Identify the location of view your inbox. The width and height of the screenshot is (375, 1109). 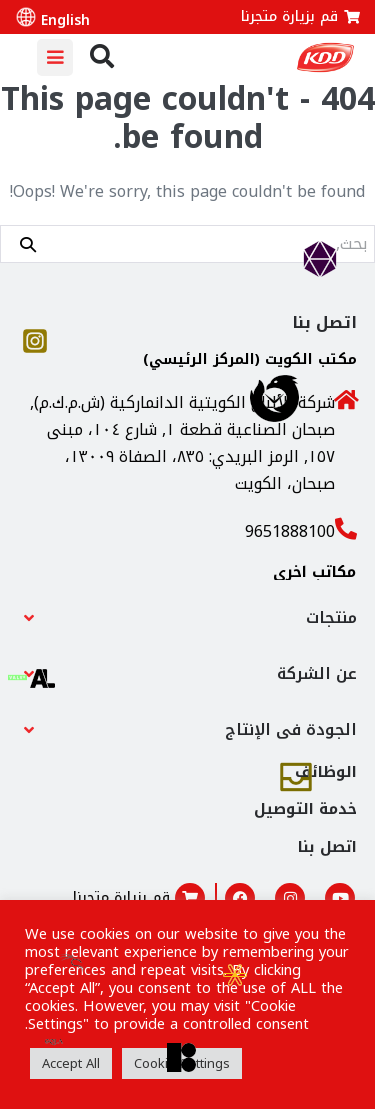
(296, 777).